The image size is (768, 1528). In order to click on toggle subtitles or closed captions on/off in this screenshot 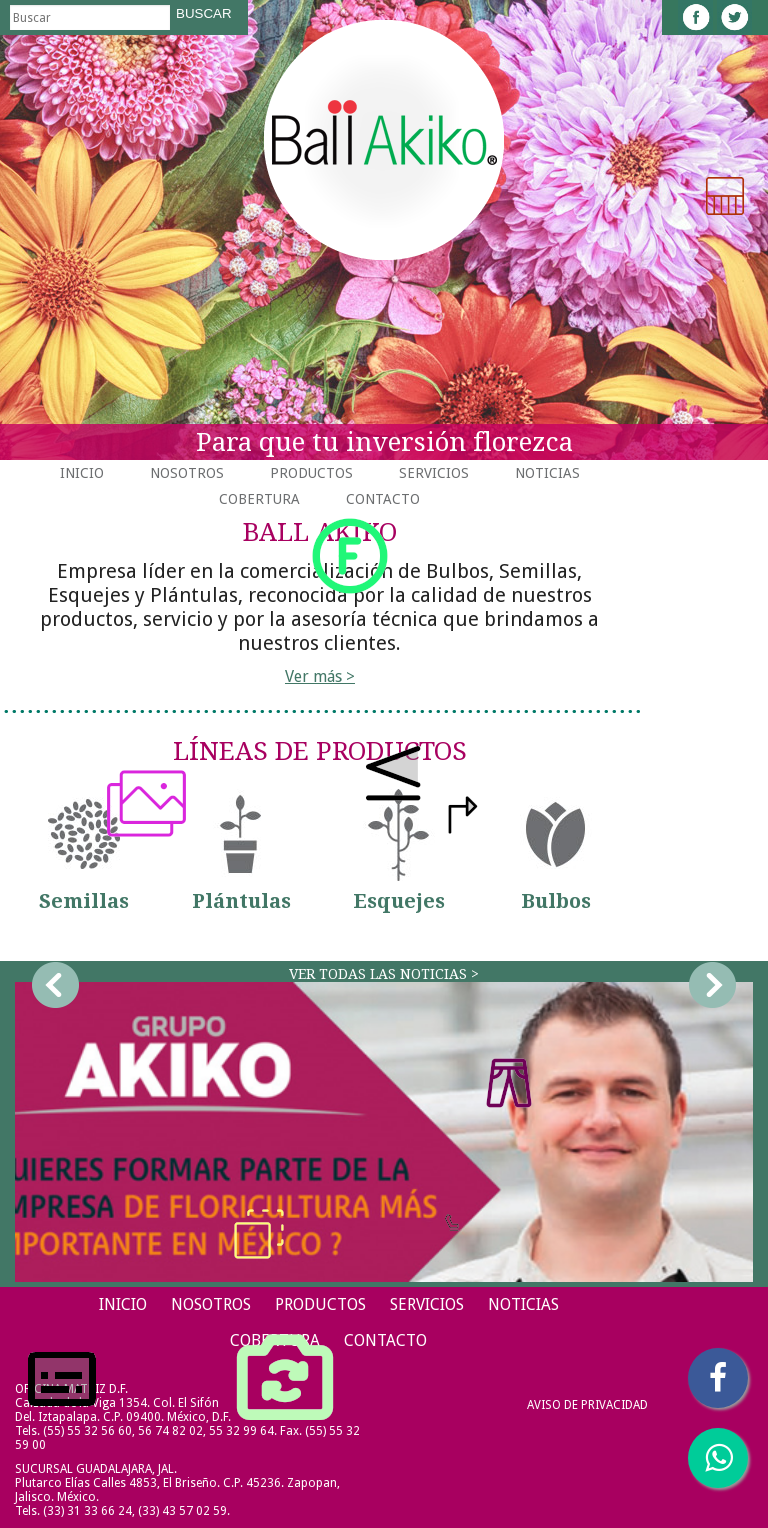, I will do `click(62, 1379)`.